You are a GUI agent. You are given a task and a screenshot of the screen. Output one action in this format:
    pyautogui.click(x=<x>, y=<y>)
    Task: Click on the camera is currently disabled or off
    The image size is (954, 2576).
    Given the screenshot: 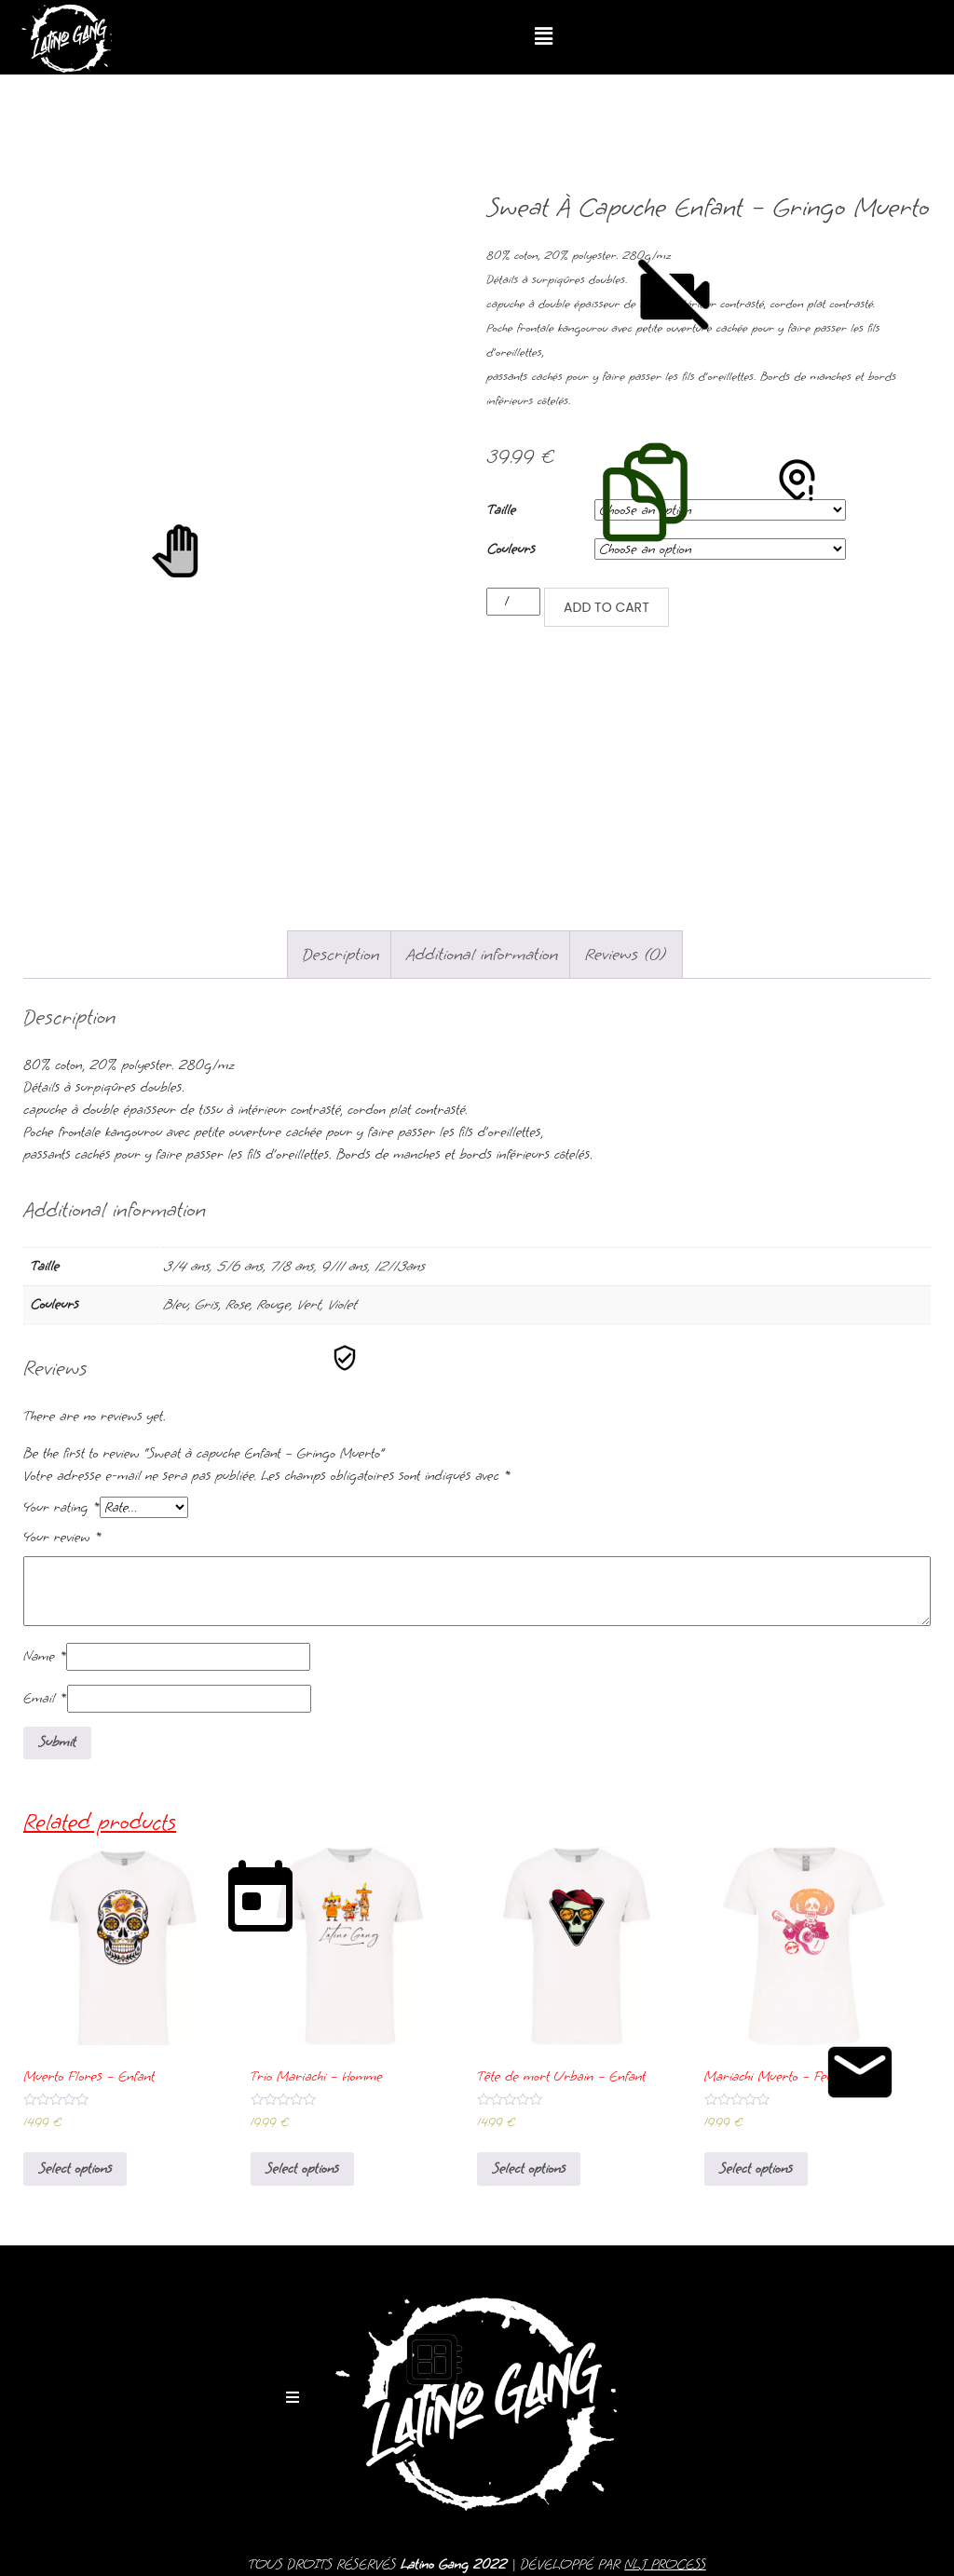 What is the action you would take?
    pyautogui.click(x=675, y=296)
    